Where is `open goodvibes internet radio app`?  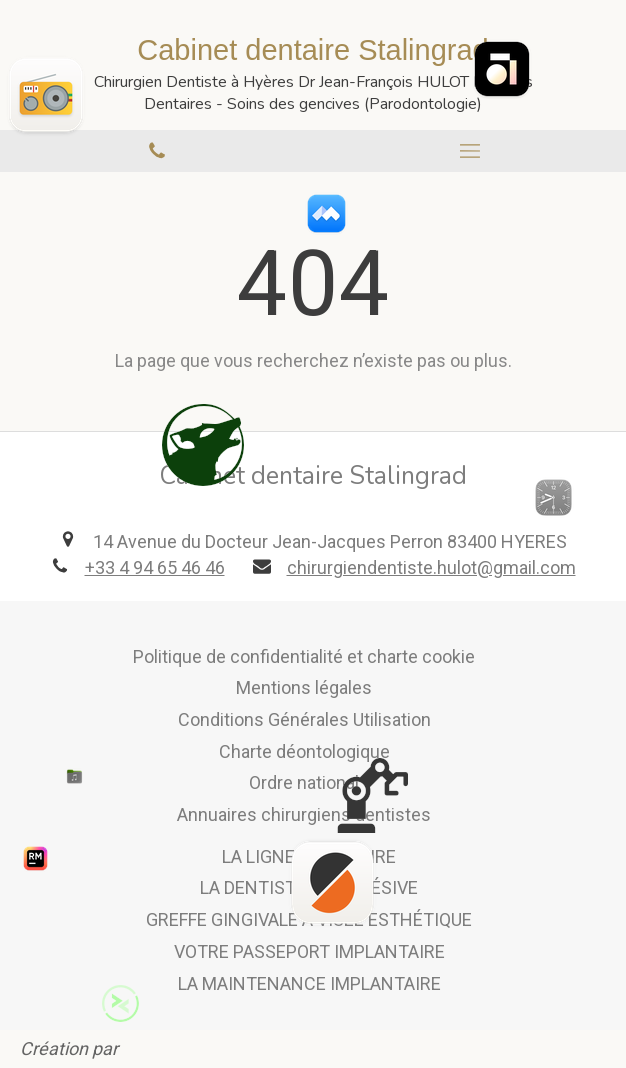
open goodvibes internet radio app is located at coordinates (46, 95).